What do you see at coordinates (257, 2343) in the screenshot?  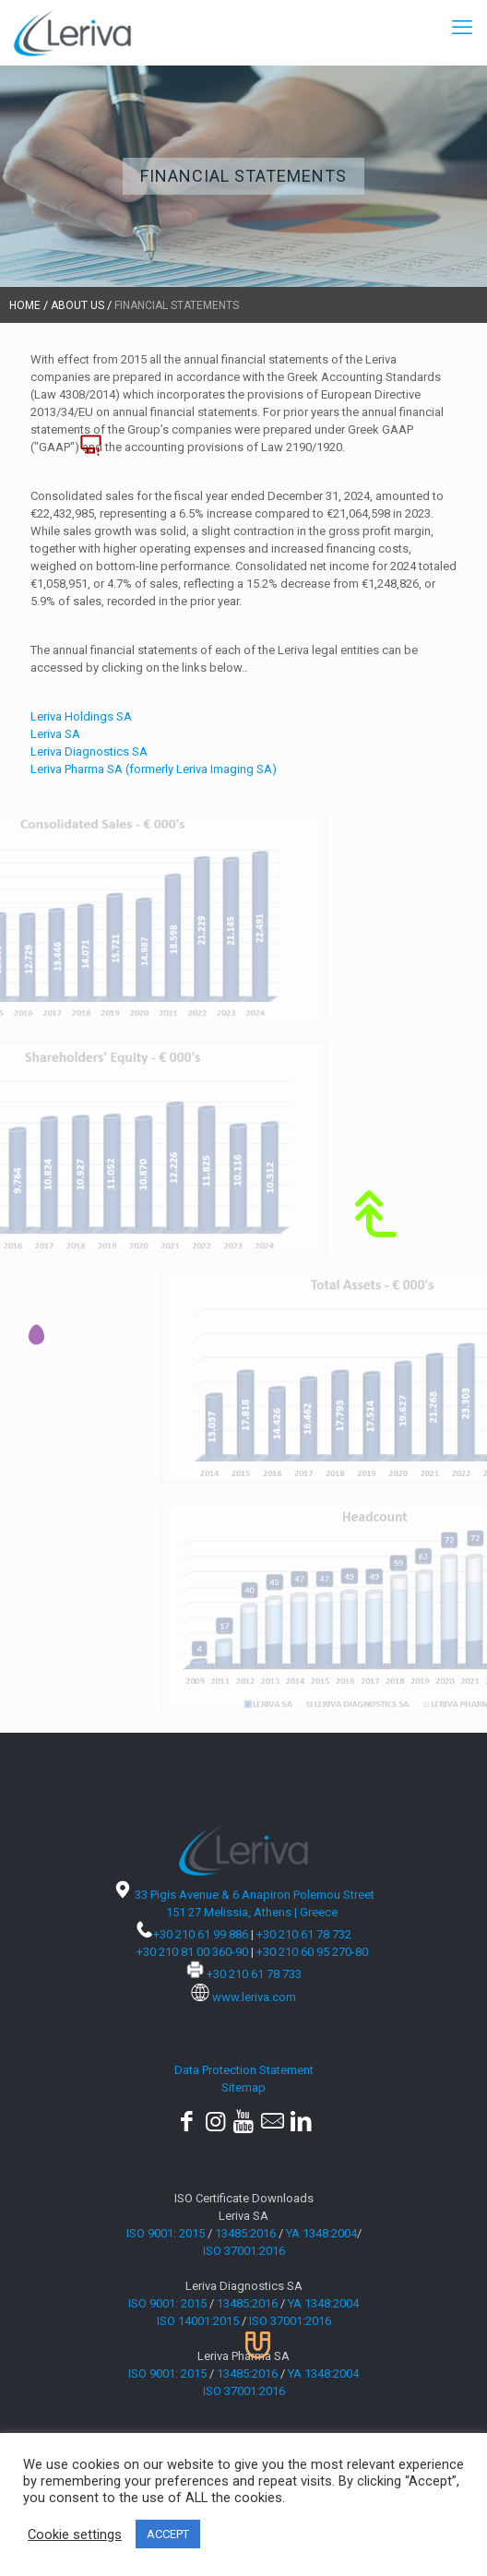 I see `activate magnetic snap or alignment tool` at bounding box center [257, 2343].